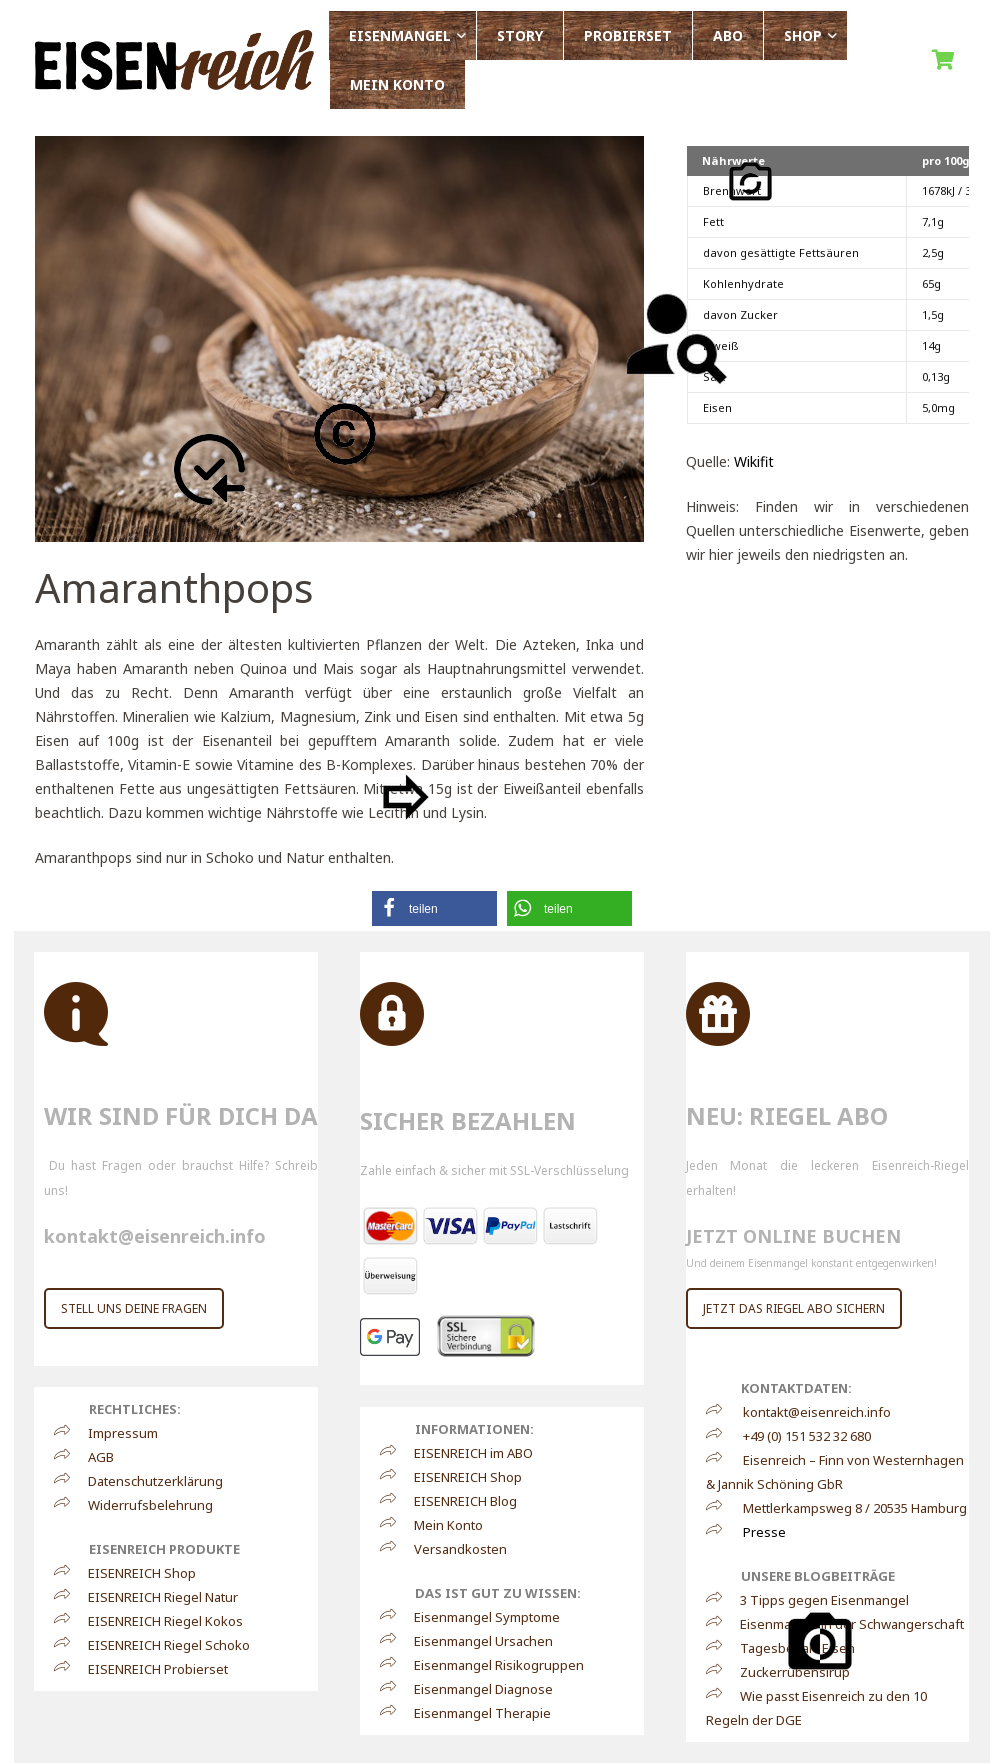 The width and height of the screenshot is (1004, 1763). What do you see at coordinates (750, 183) in the screenshot?
I see `enable party mode for shared photo capture` at bounding box center [750, 183].